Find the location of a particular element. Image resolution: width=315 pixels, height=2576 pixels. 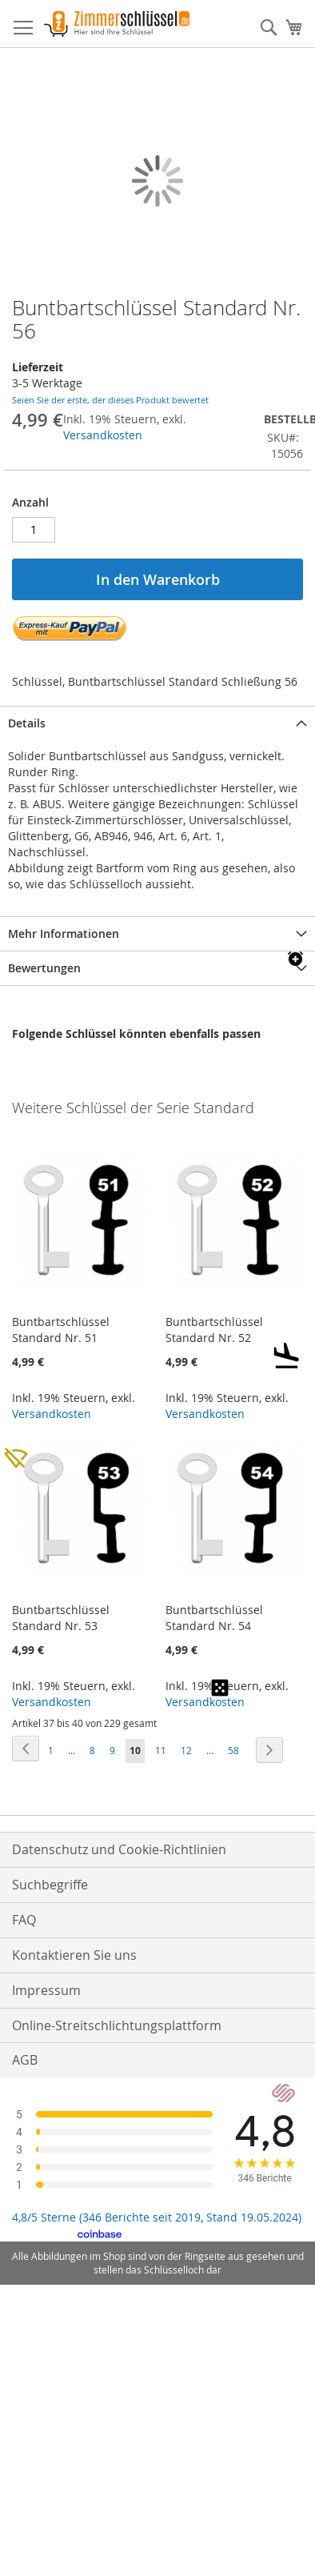

randomize or shuffle content is located at coordinates (220, 1688).